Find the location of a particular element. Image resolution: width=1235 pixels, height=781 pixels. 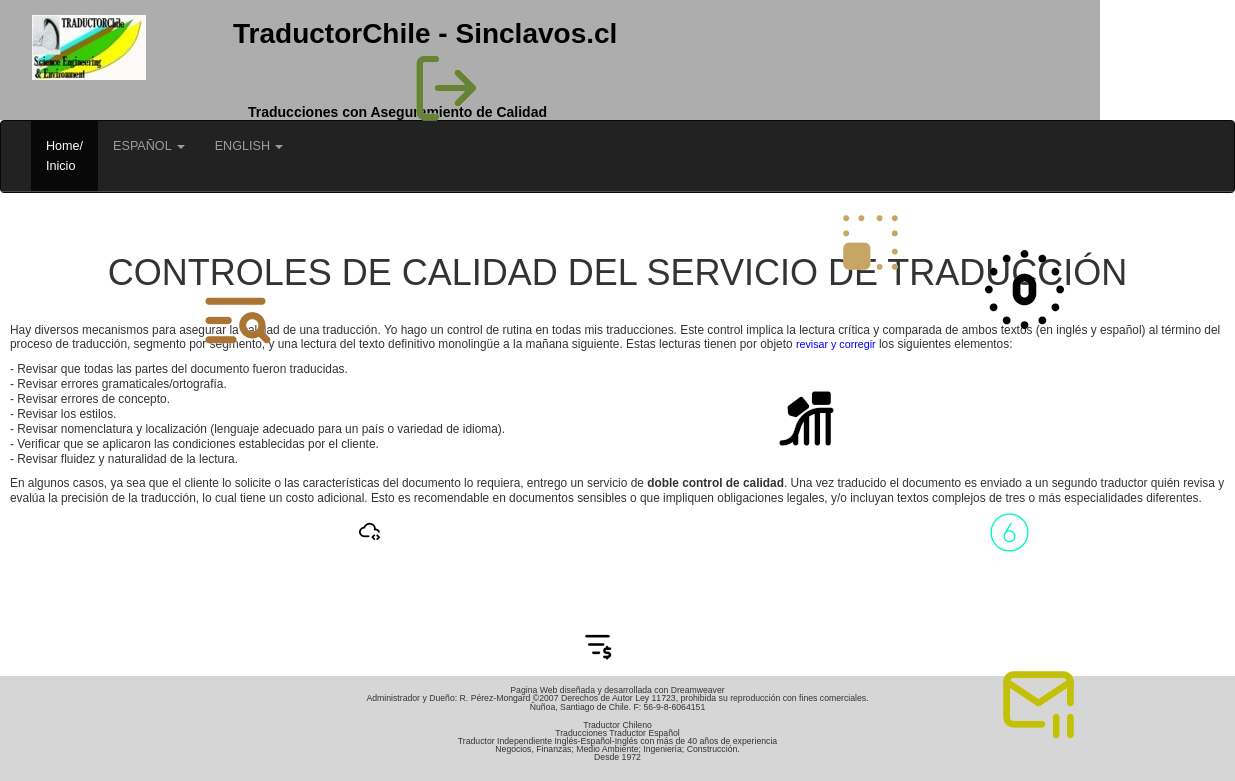

pause email notifications is located at coordinates (1038, 699).